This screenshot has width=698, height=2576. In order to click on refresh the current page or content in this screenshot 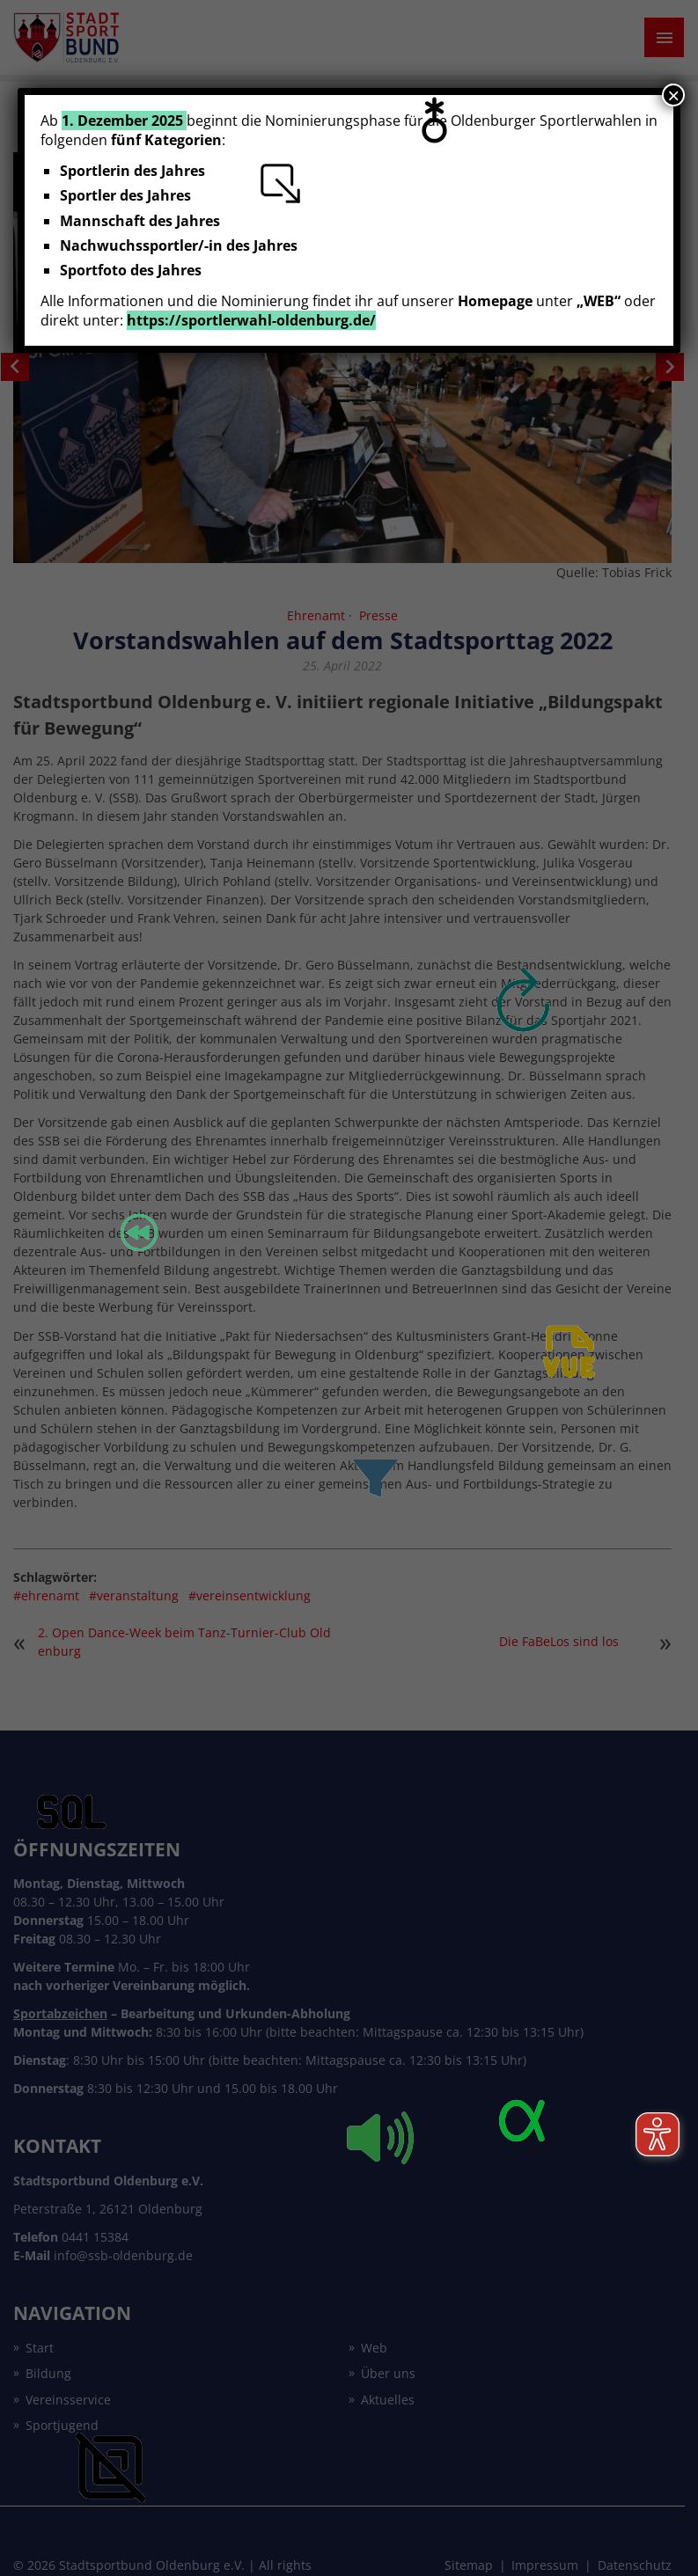, I will do `click(523, 999)`.